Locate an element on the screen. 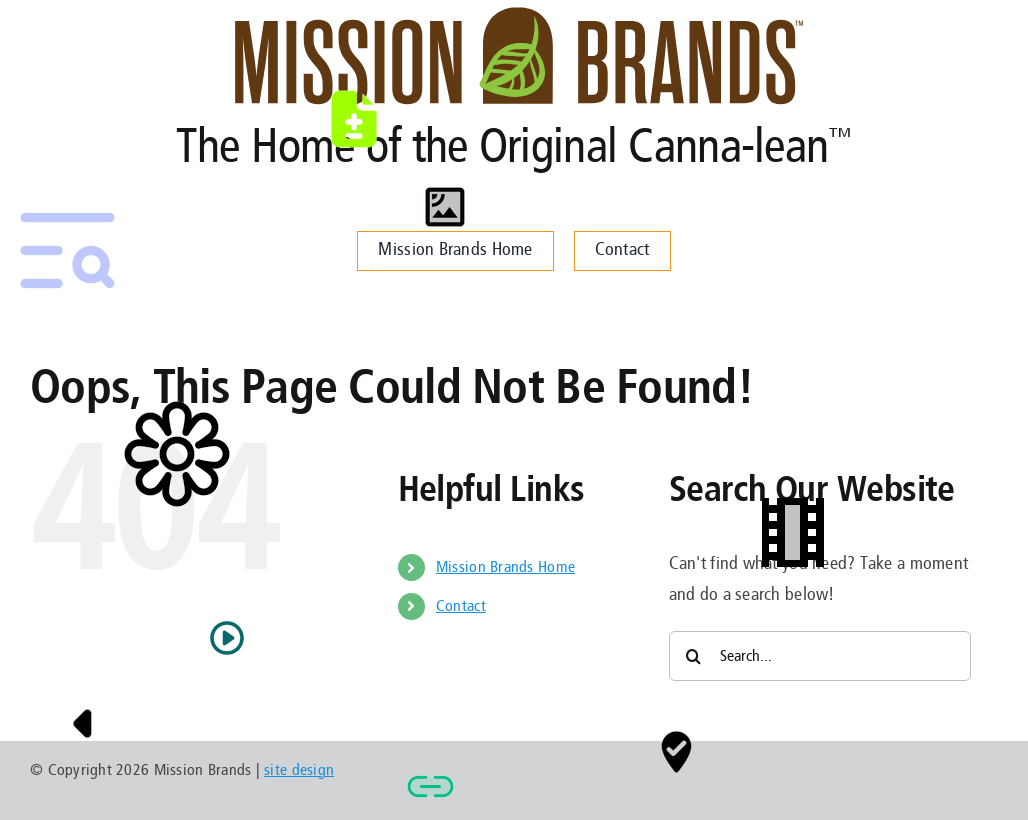 Image resolution: width=1028 pixels, height=820 pixels. access local movie theaters or showtimes is located at coordinates (792, 532).